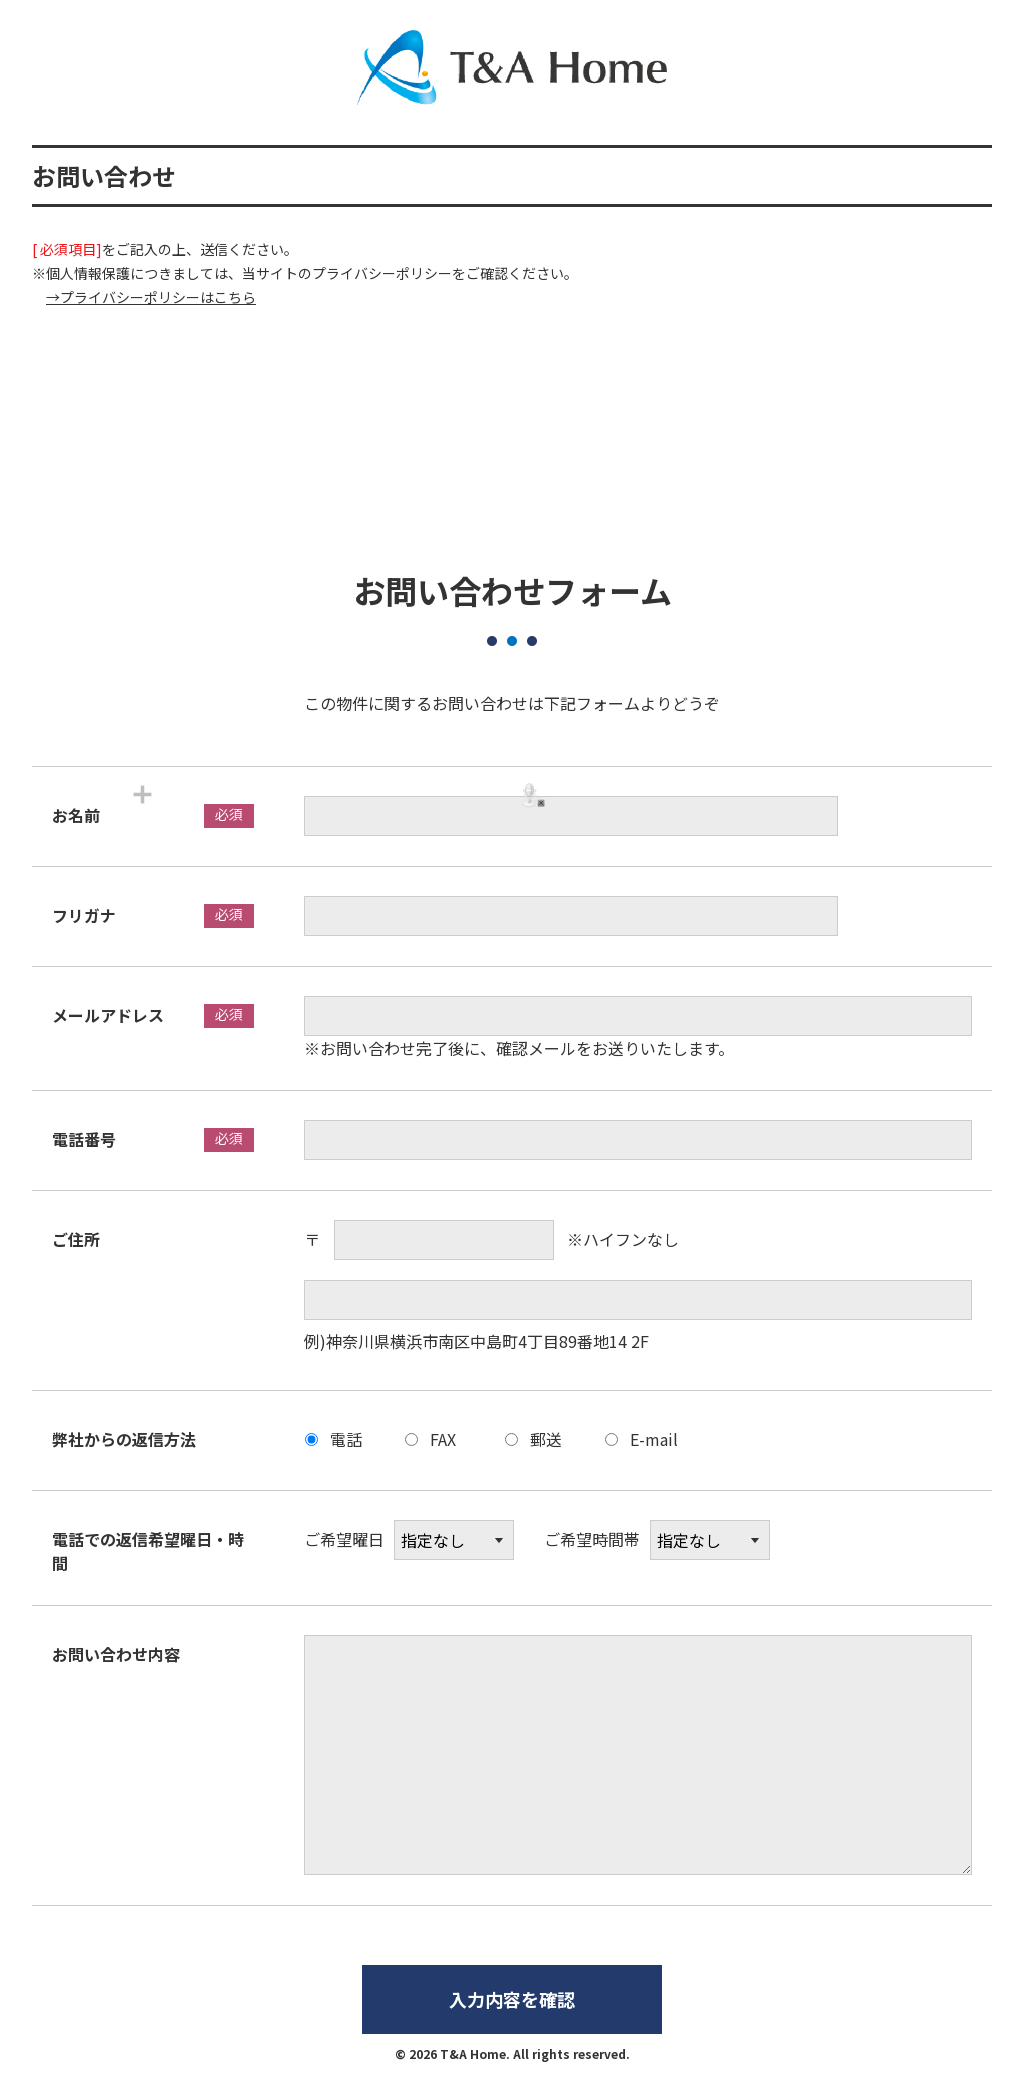 The height and width of the screenshot is (2074, 1024). What do you see at coordinates (533, 795) in the screenshot?
I see `microphone is muted` at bounding box center [533, 795].